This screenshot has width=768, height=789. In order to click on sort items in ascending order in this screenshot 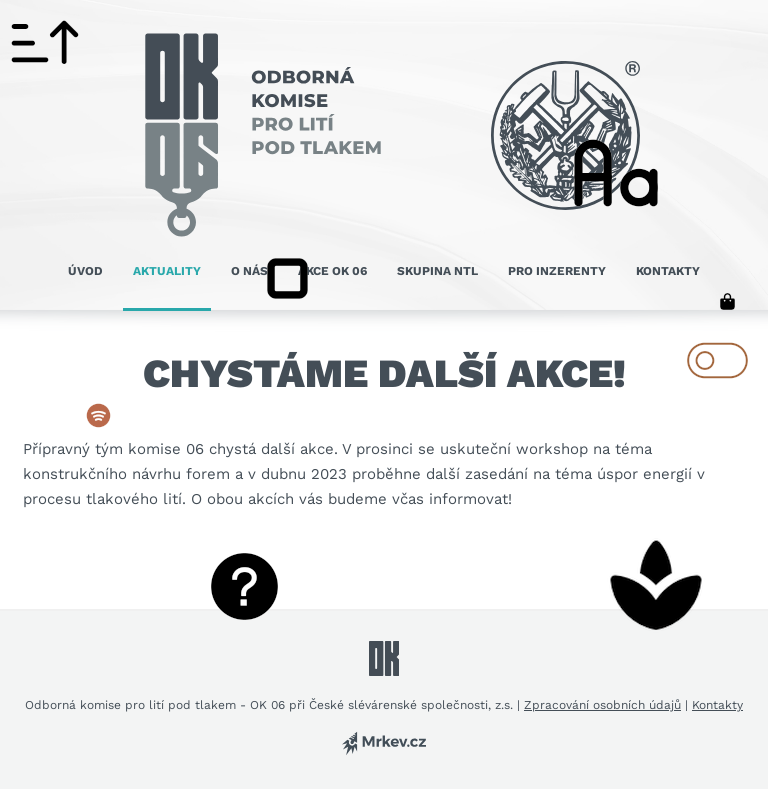, I will do `click(45, 44)`.